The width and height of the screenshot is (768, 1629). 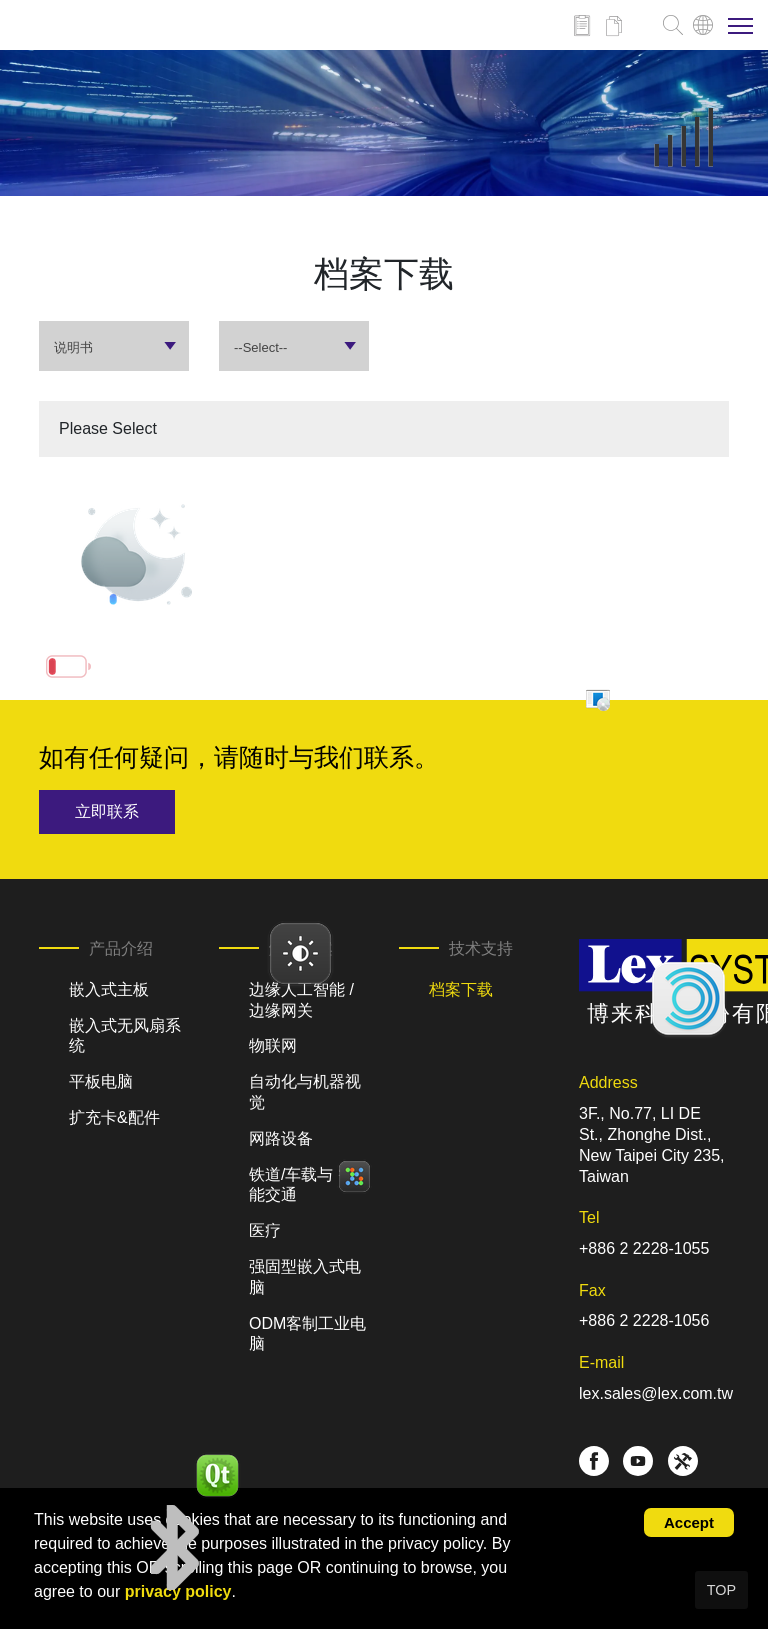 I want to click on indicates scattered showers at night, so click(x=136, y=554).